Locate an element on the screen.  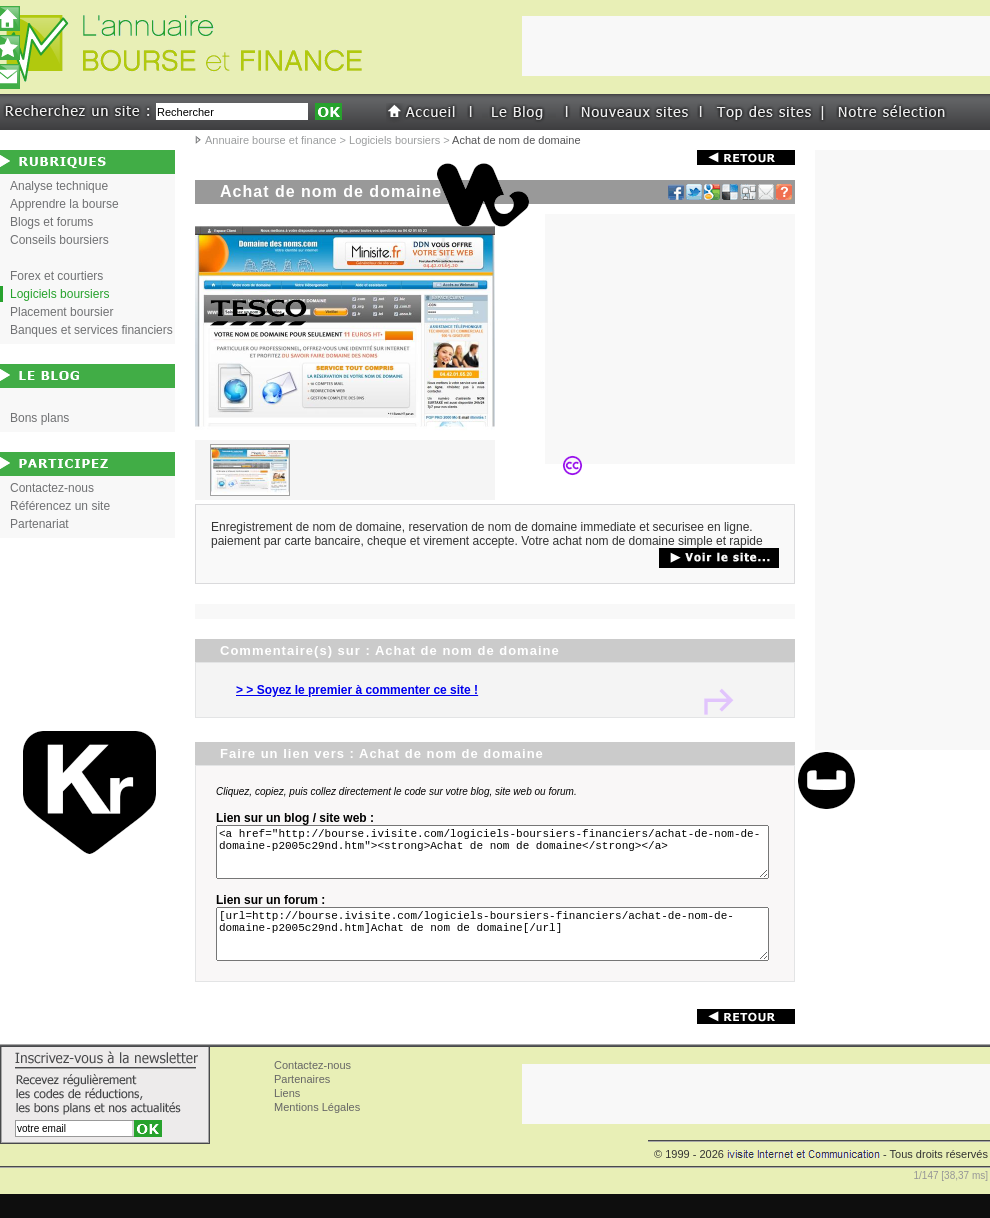
indicates content is licensed under creative commons is located at coordinates (572, 465).